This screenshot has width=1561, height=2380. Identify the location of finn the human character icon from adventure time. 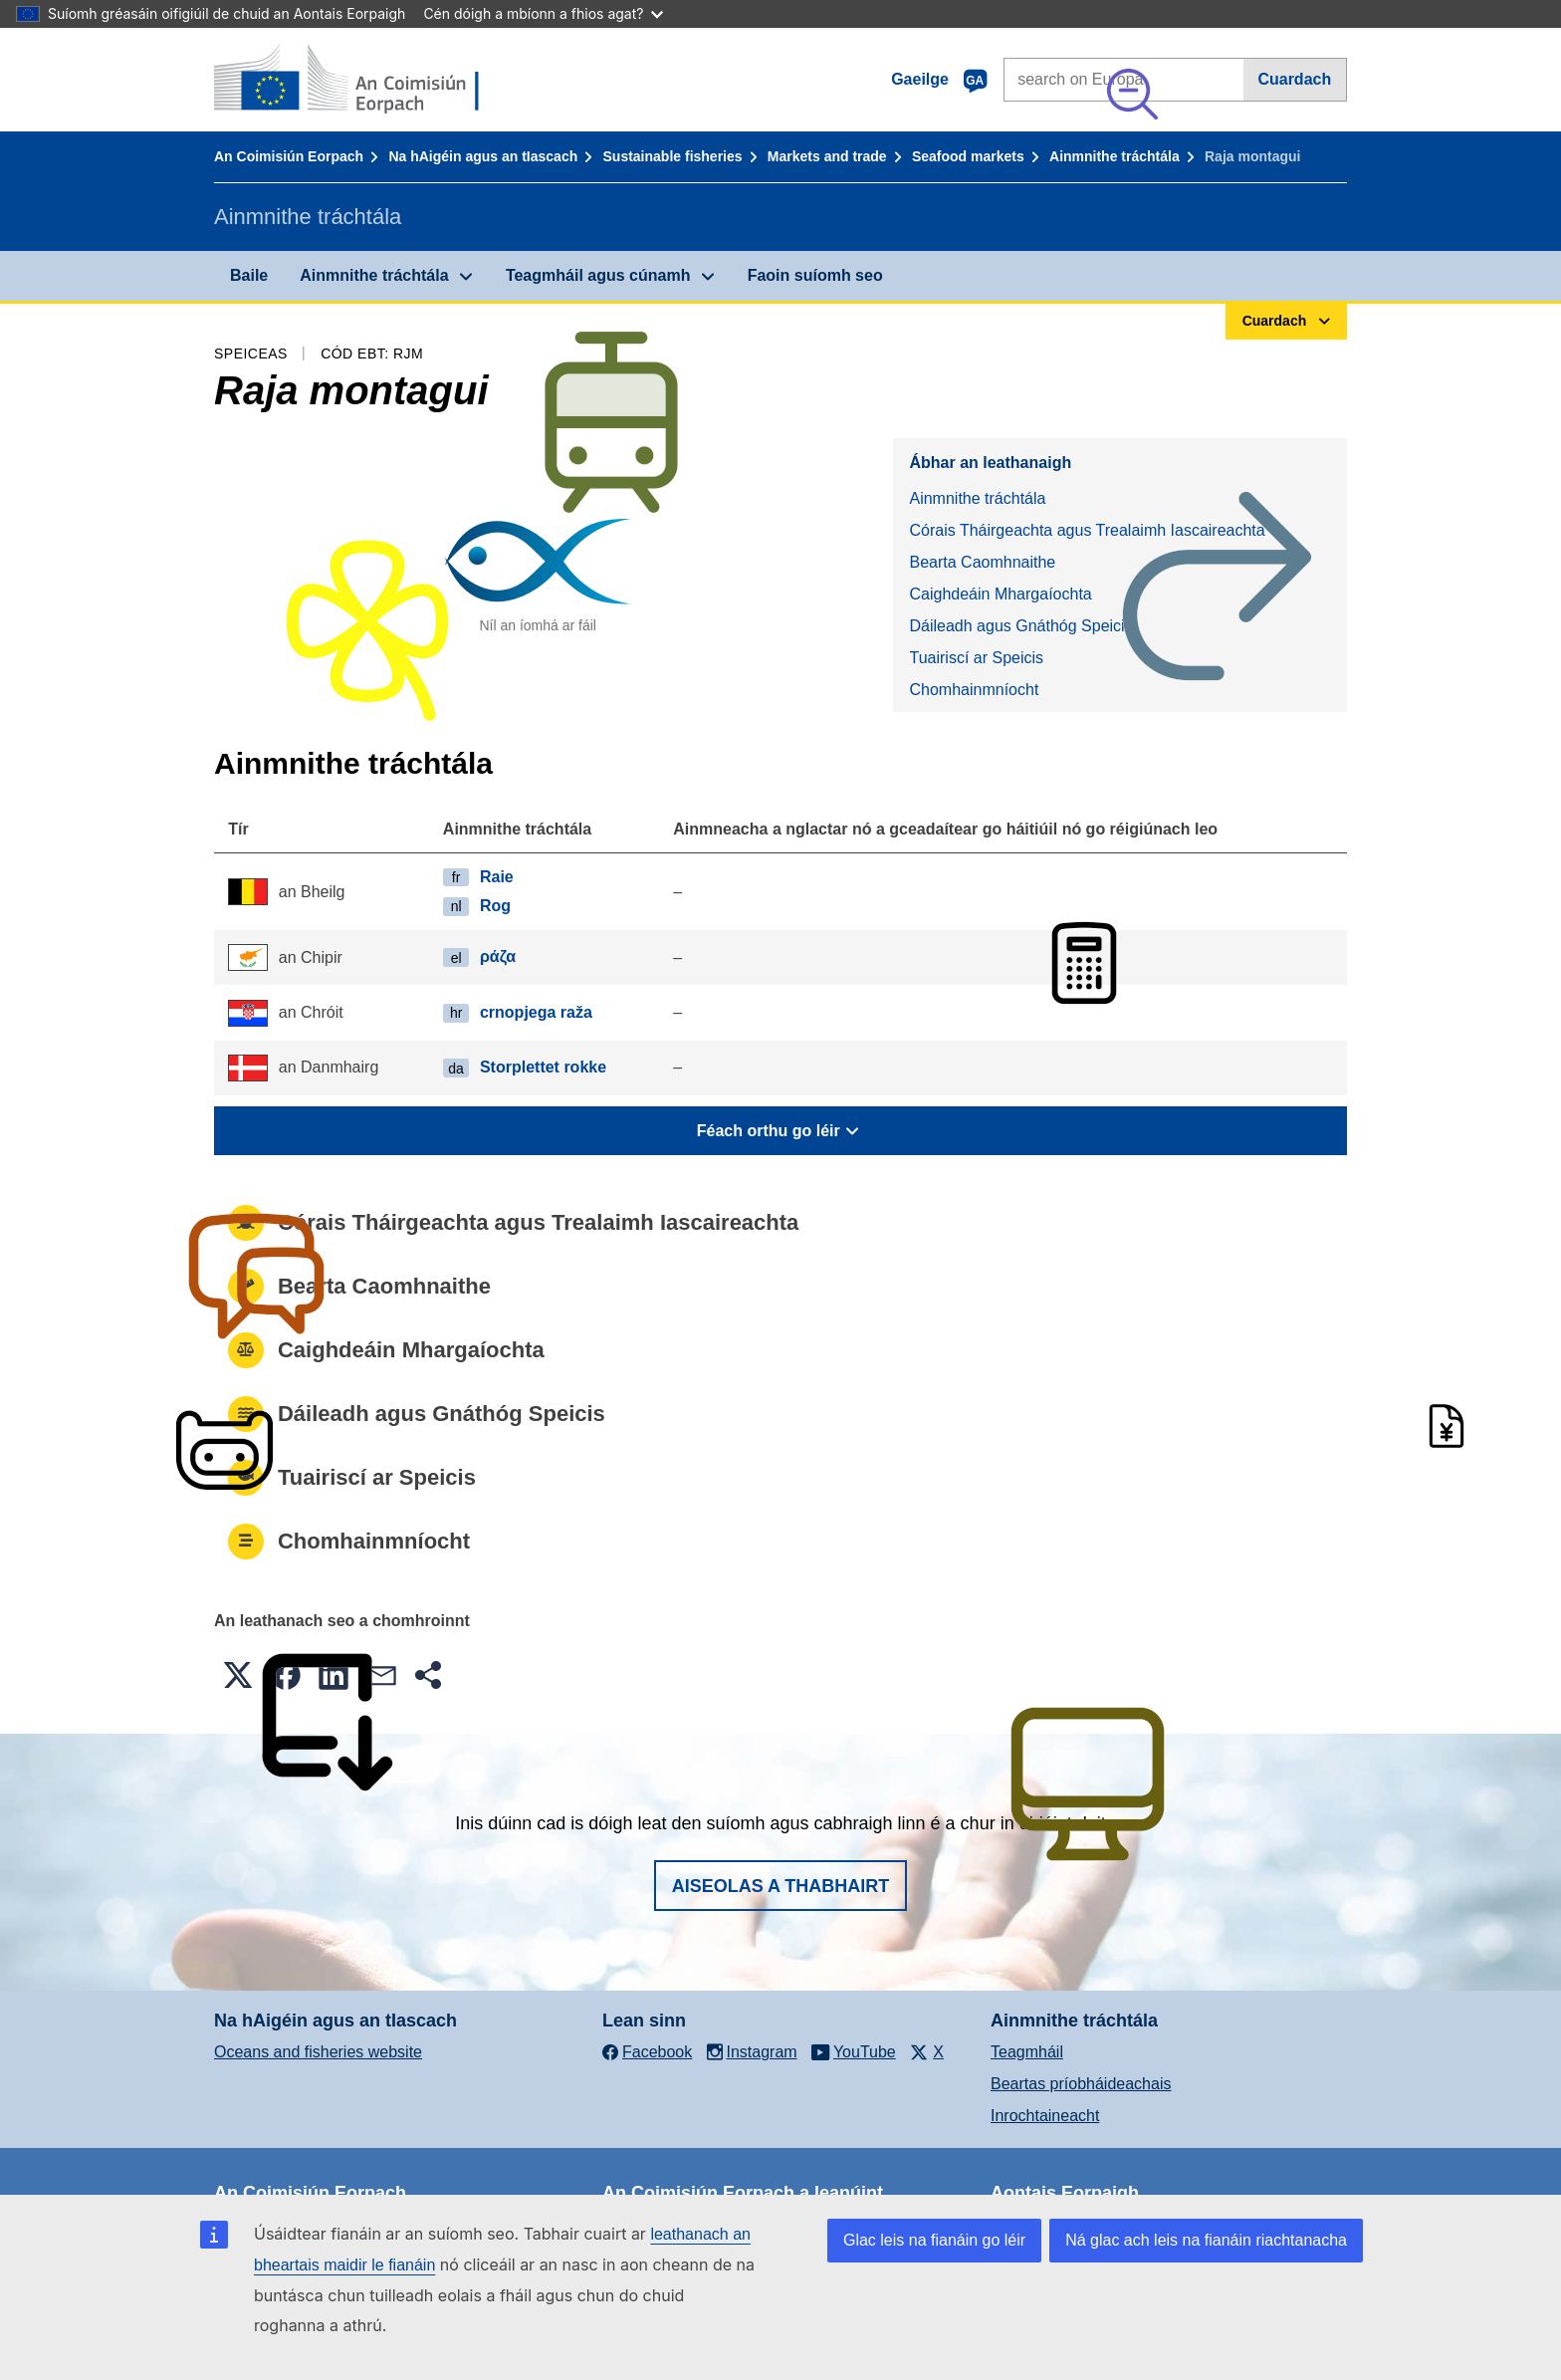
(224, 1448).